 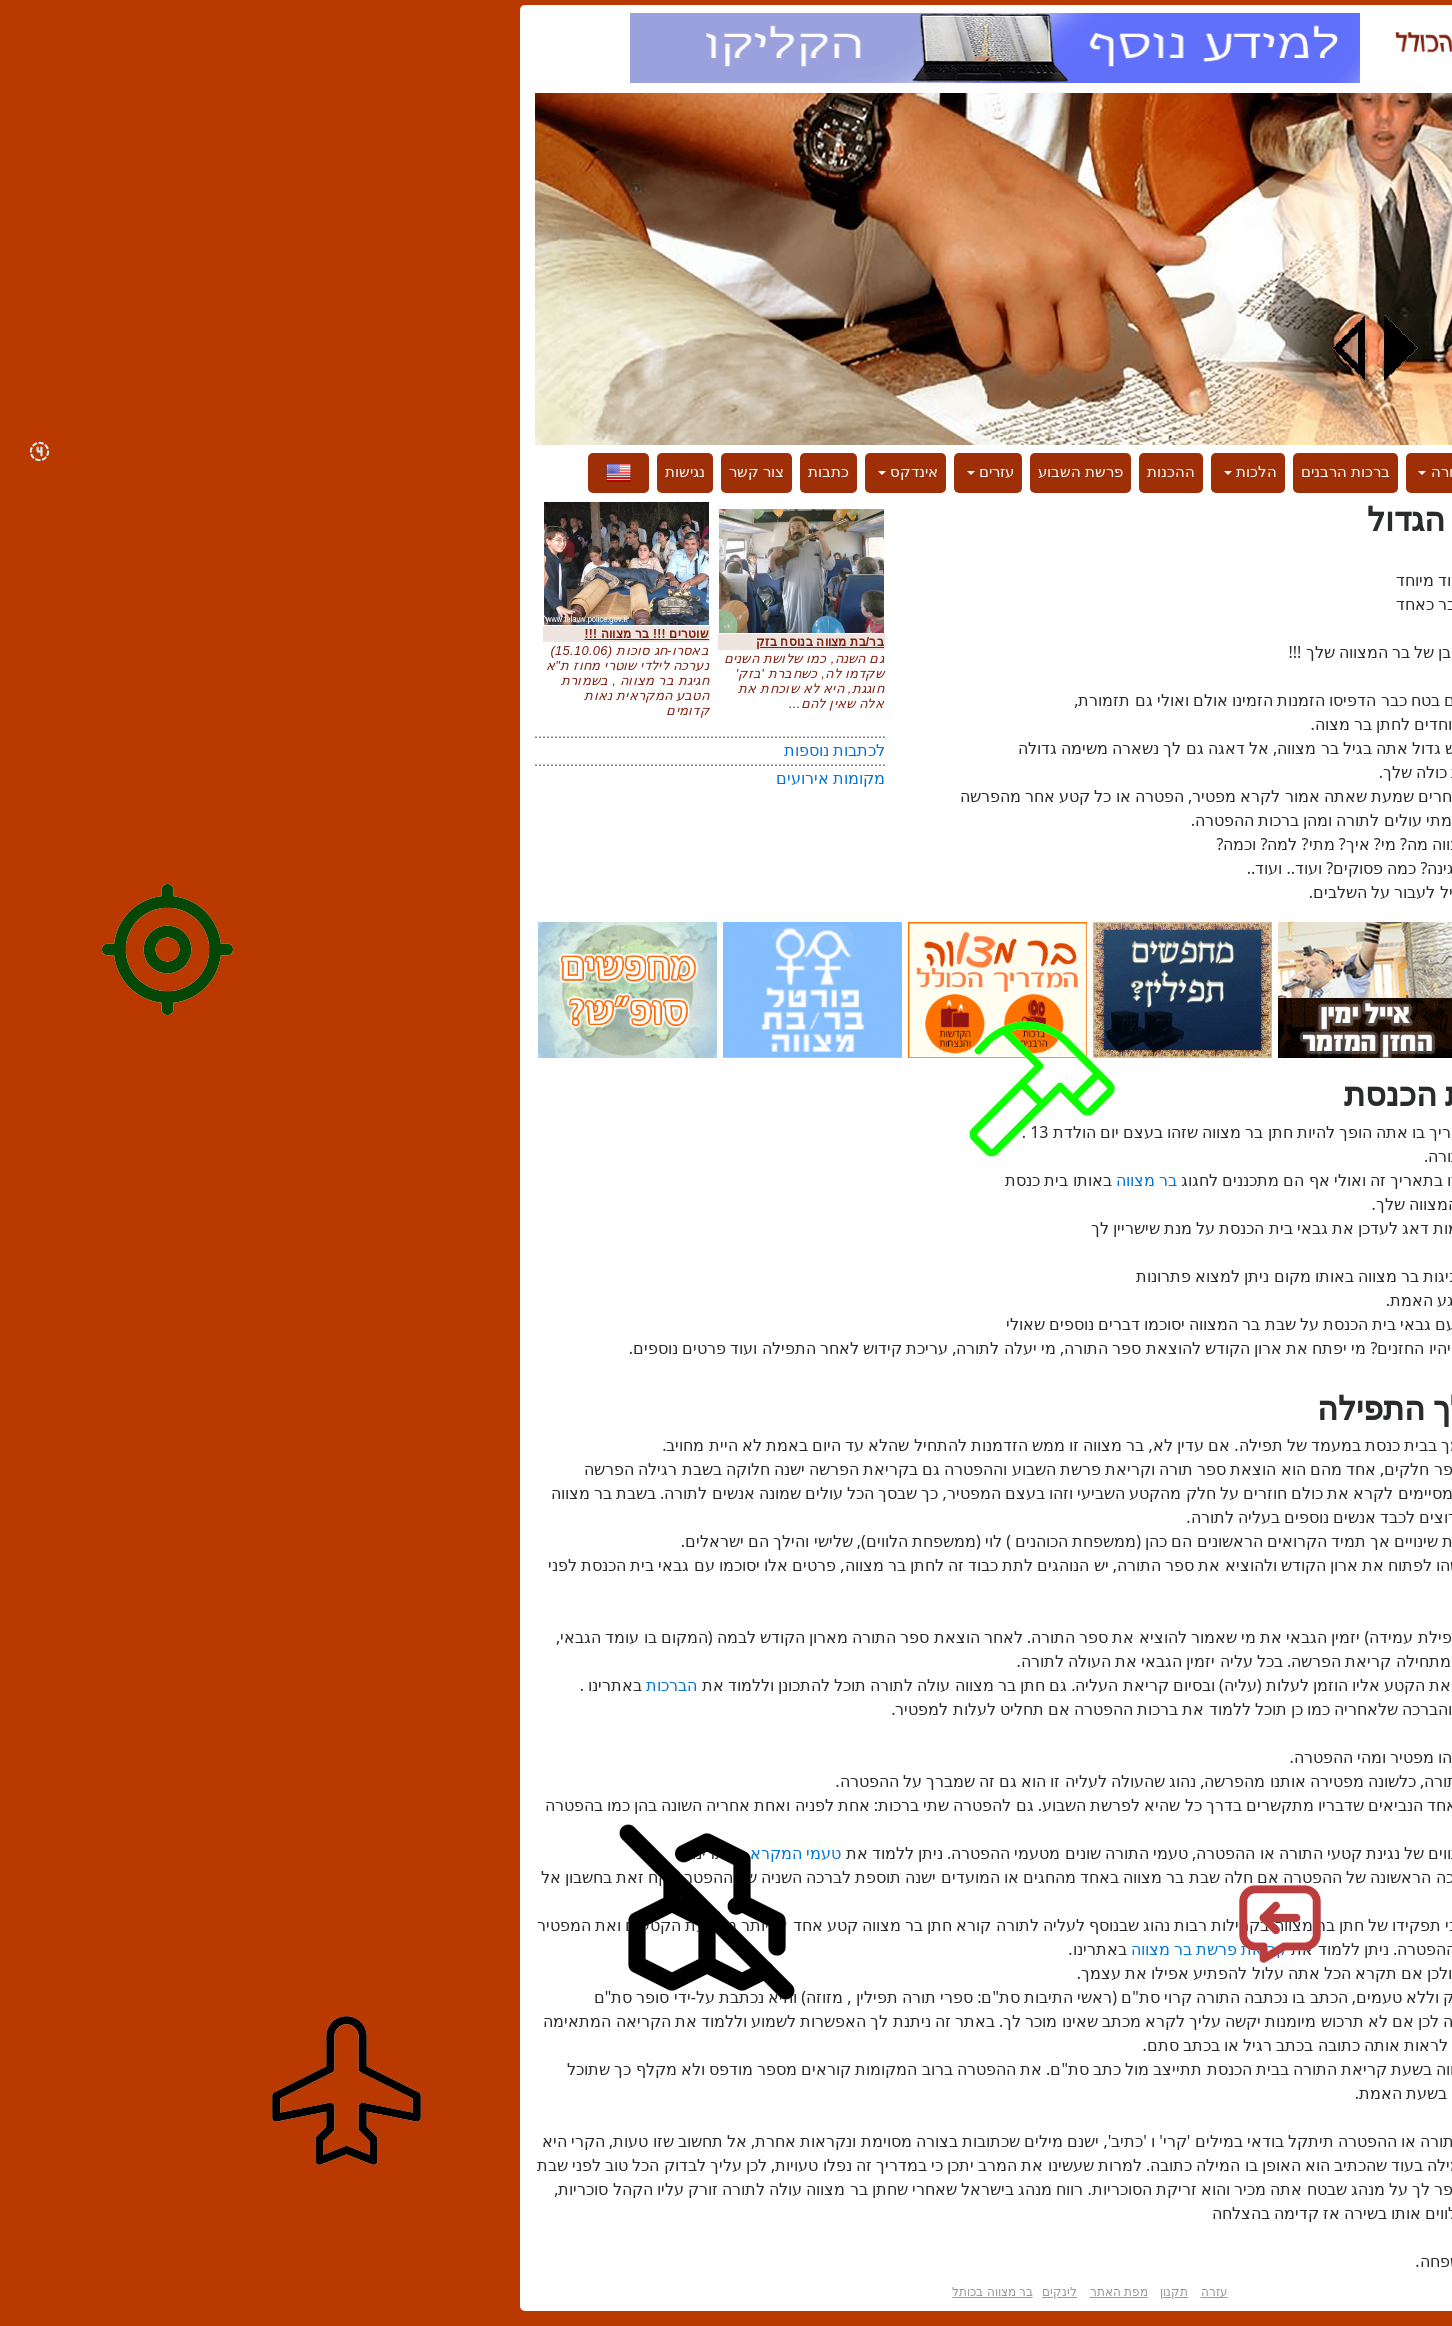 I want to click on disable hexagonal grid or honeycomb view, so click(x=707, y=1912).